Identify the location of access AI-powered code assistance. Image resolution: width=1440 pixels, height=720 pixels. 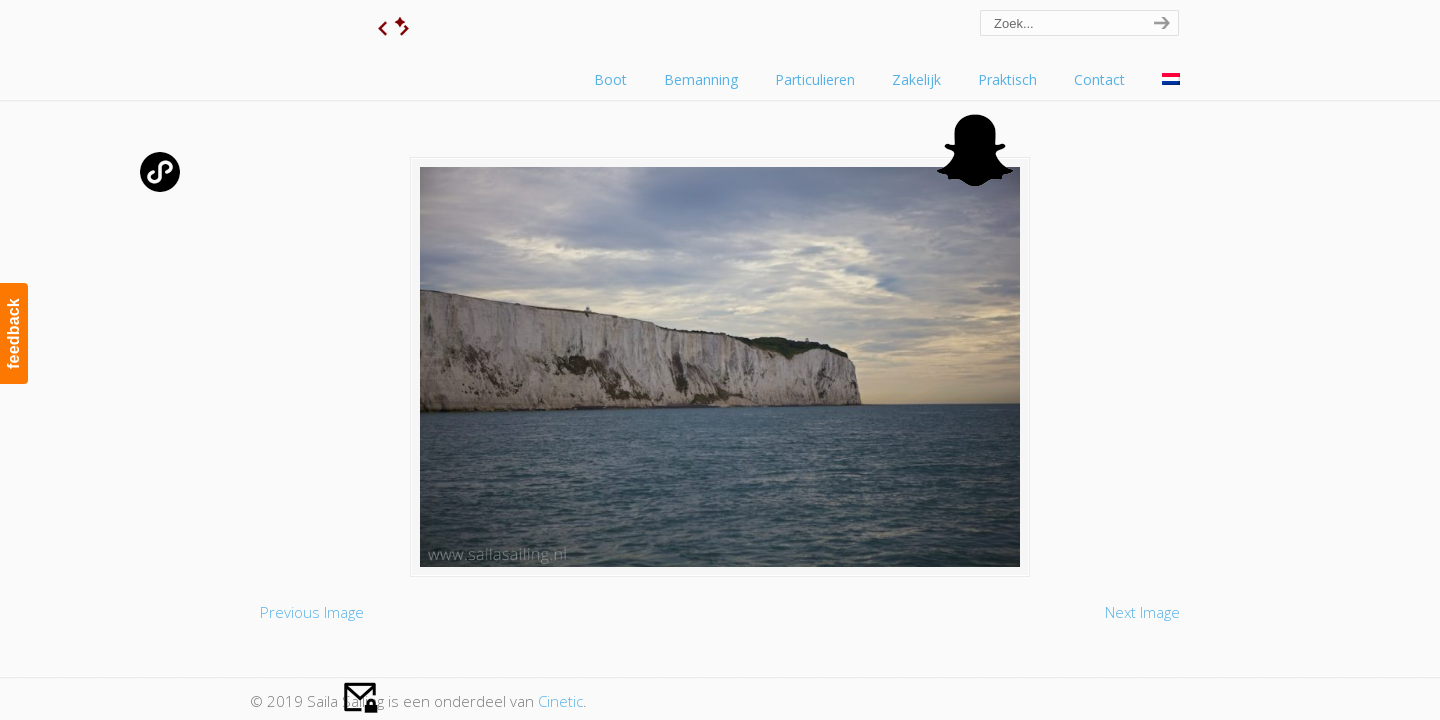
(393, 28).